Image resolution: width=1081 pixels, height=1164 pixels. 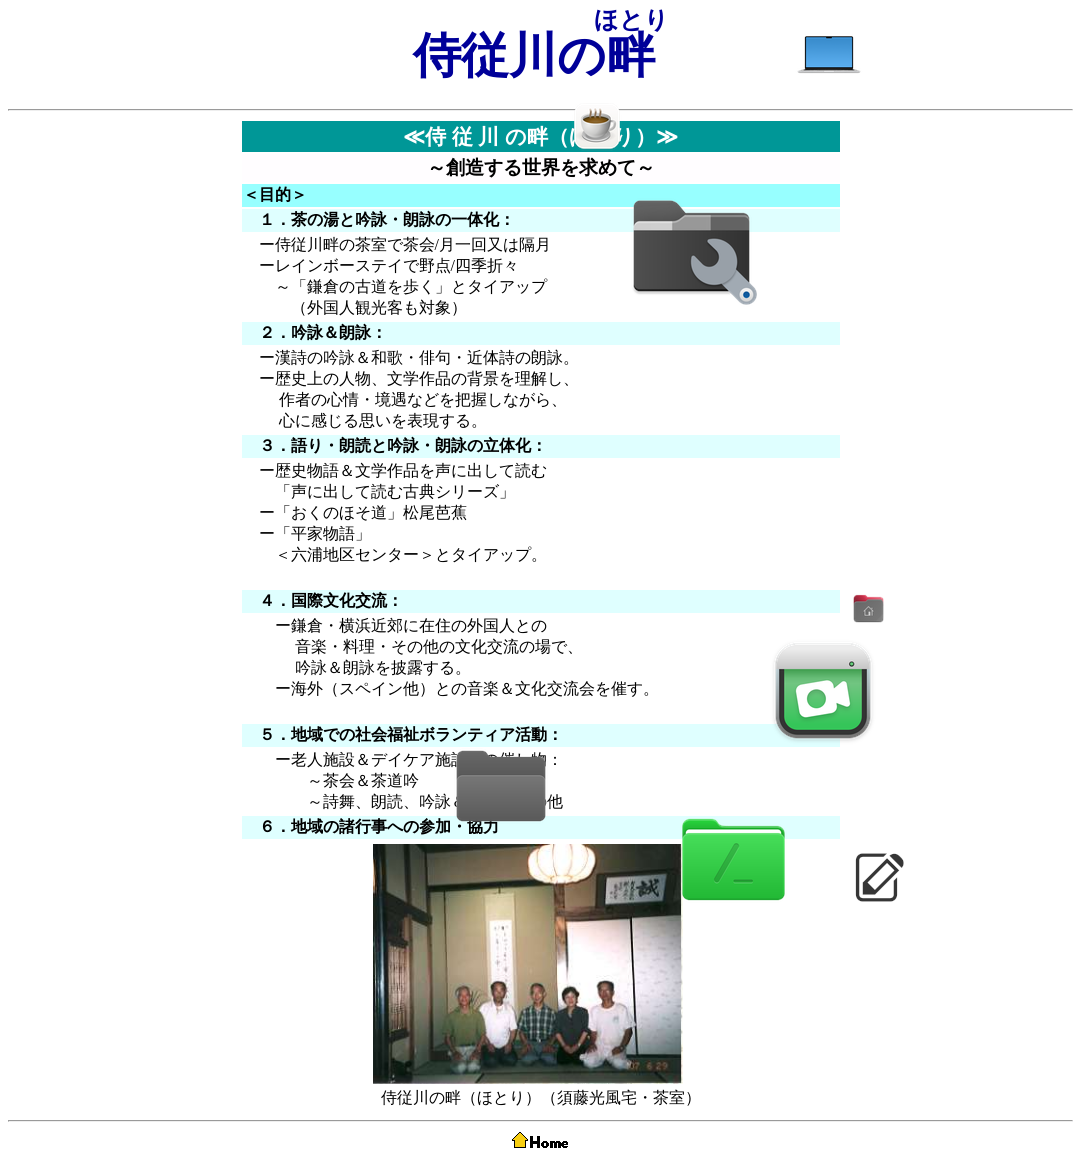 I want to click on access the root directory folder, so click(x=733, y=859).